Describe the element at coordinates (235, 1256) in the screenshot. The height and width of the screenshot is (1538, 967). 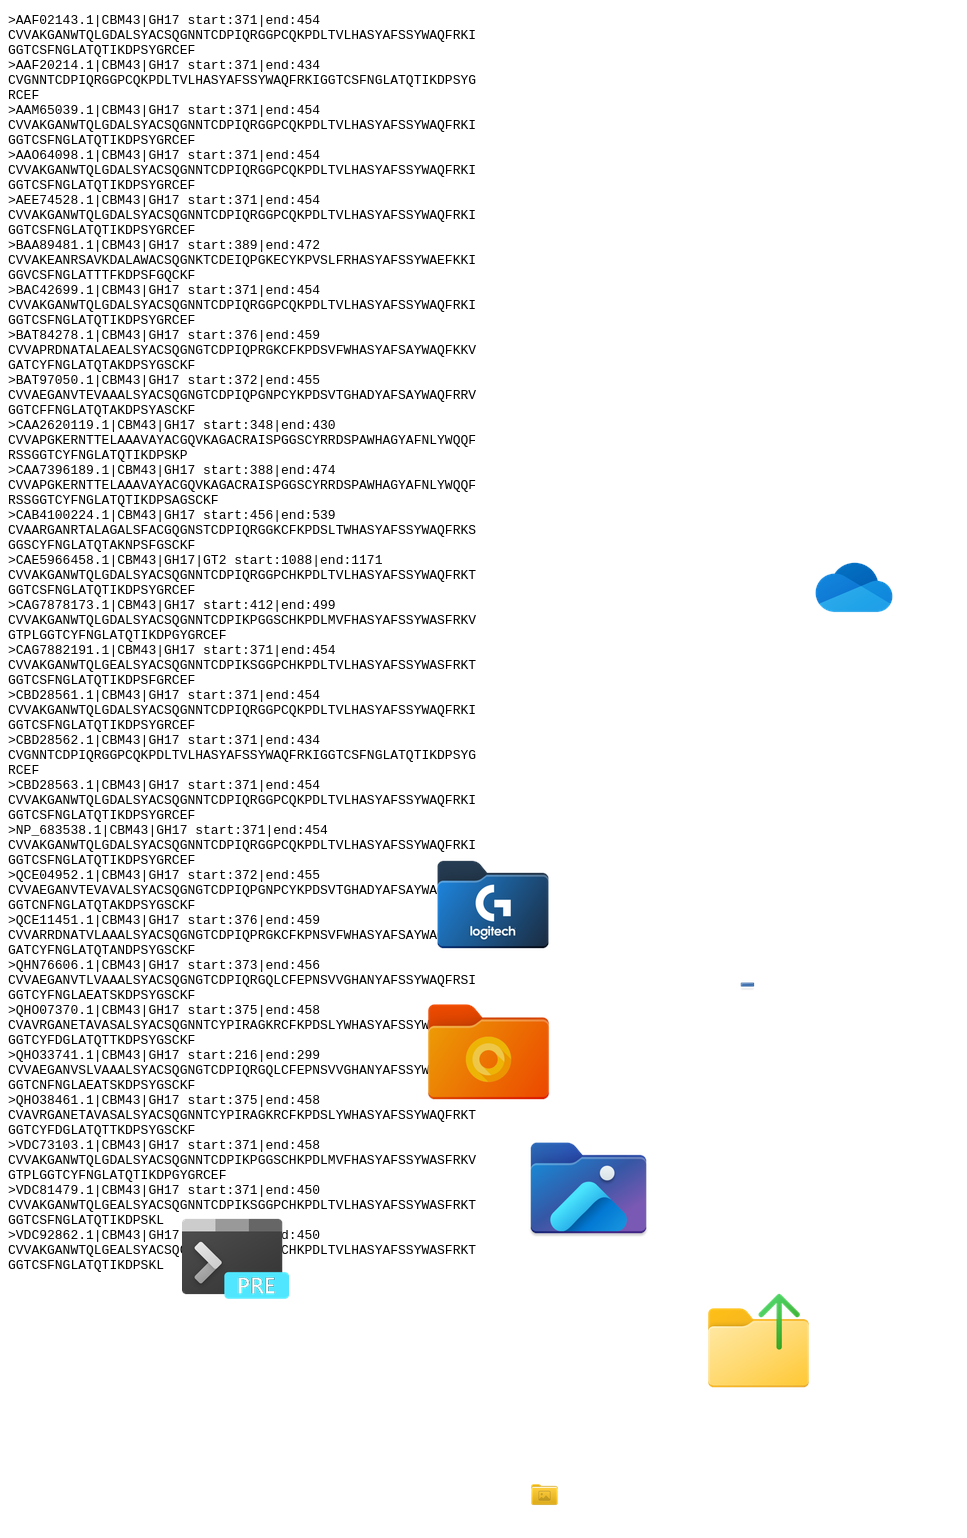
I see `open windows terminal preview app` at that location.